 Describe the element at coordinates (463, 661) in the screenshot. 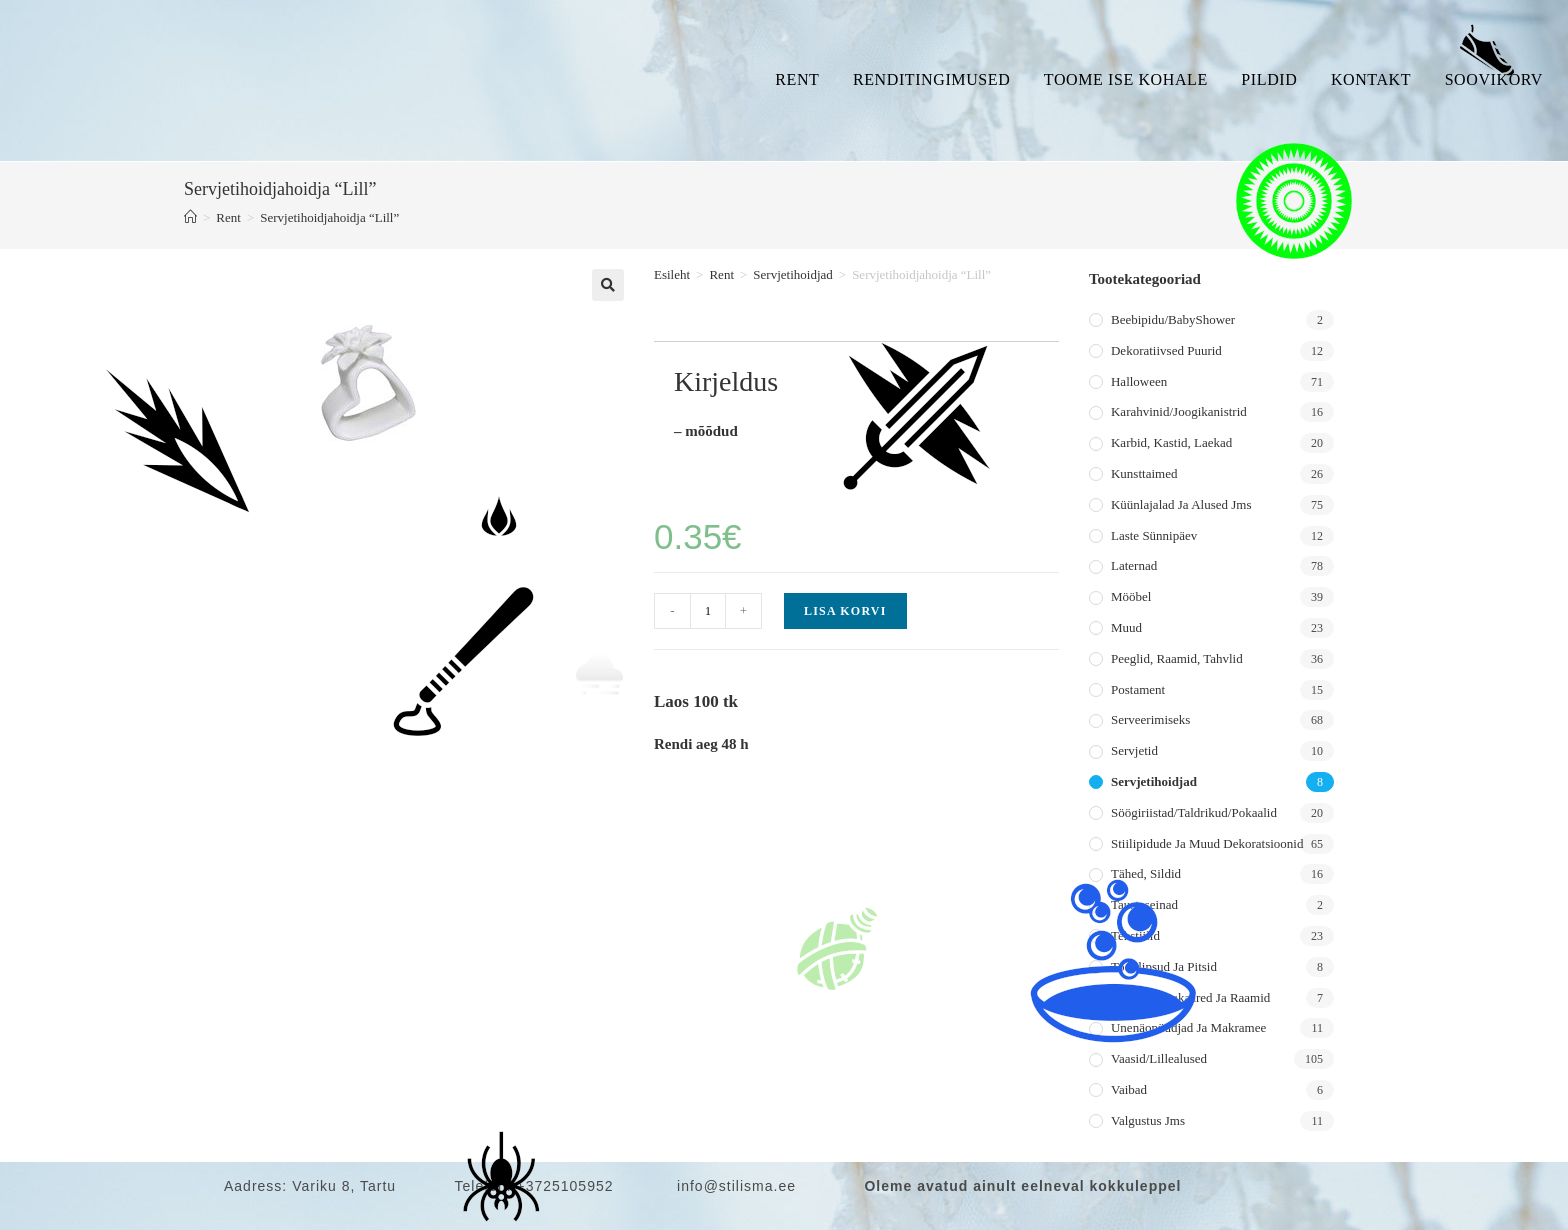

I see `relay baton item in a racing or sports game` at that location.